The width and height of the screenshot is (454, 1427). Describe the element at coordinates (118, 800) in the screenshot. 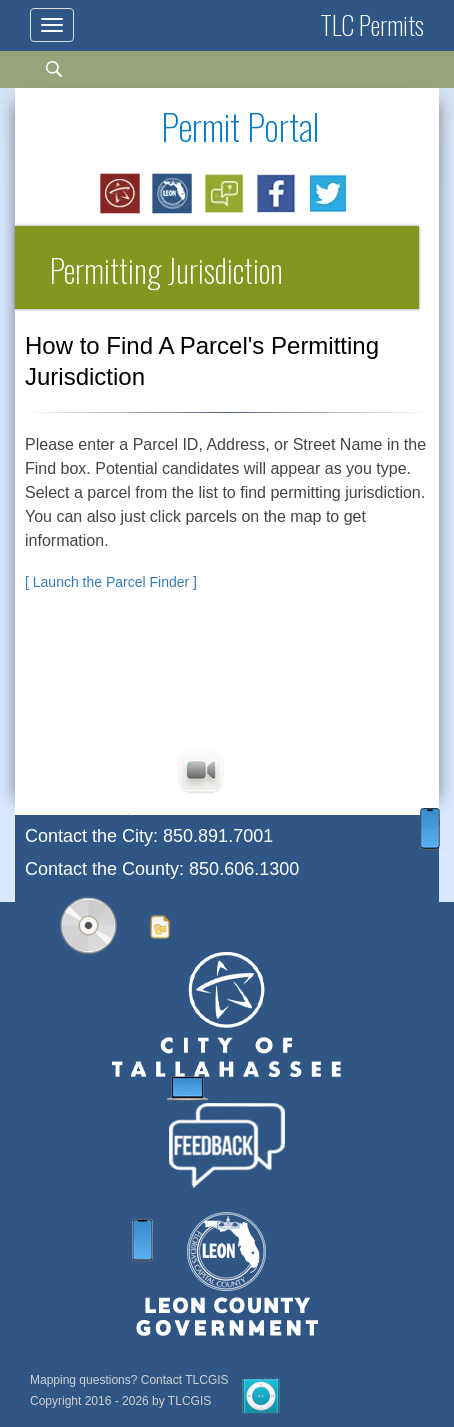

I see `set up recurring payments or financial reminders` at that location.